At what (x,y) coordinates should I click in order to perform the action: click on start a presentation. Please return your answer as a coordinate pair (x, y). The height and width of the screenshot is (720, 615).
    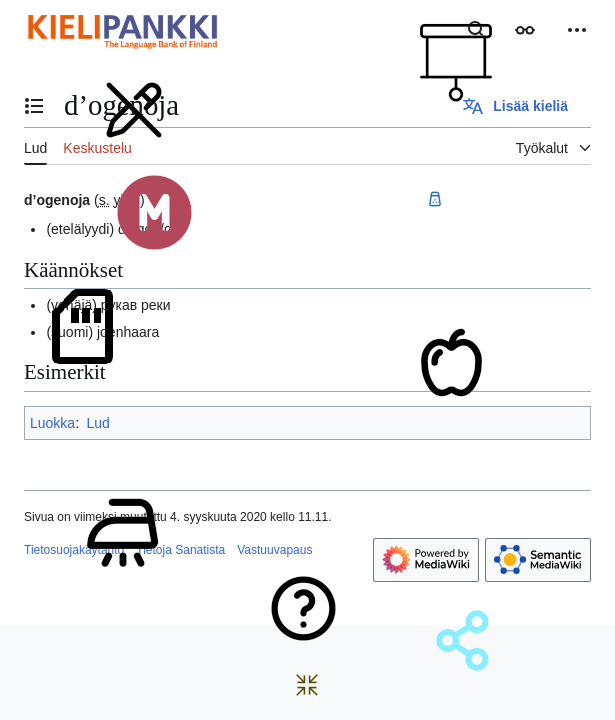
    Looking at the image, I should click on (456, 57).